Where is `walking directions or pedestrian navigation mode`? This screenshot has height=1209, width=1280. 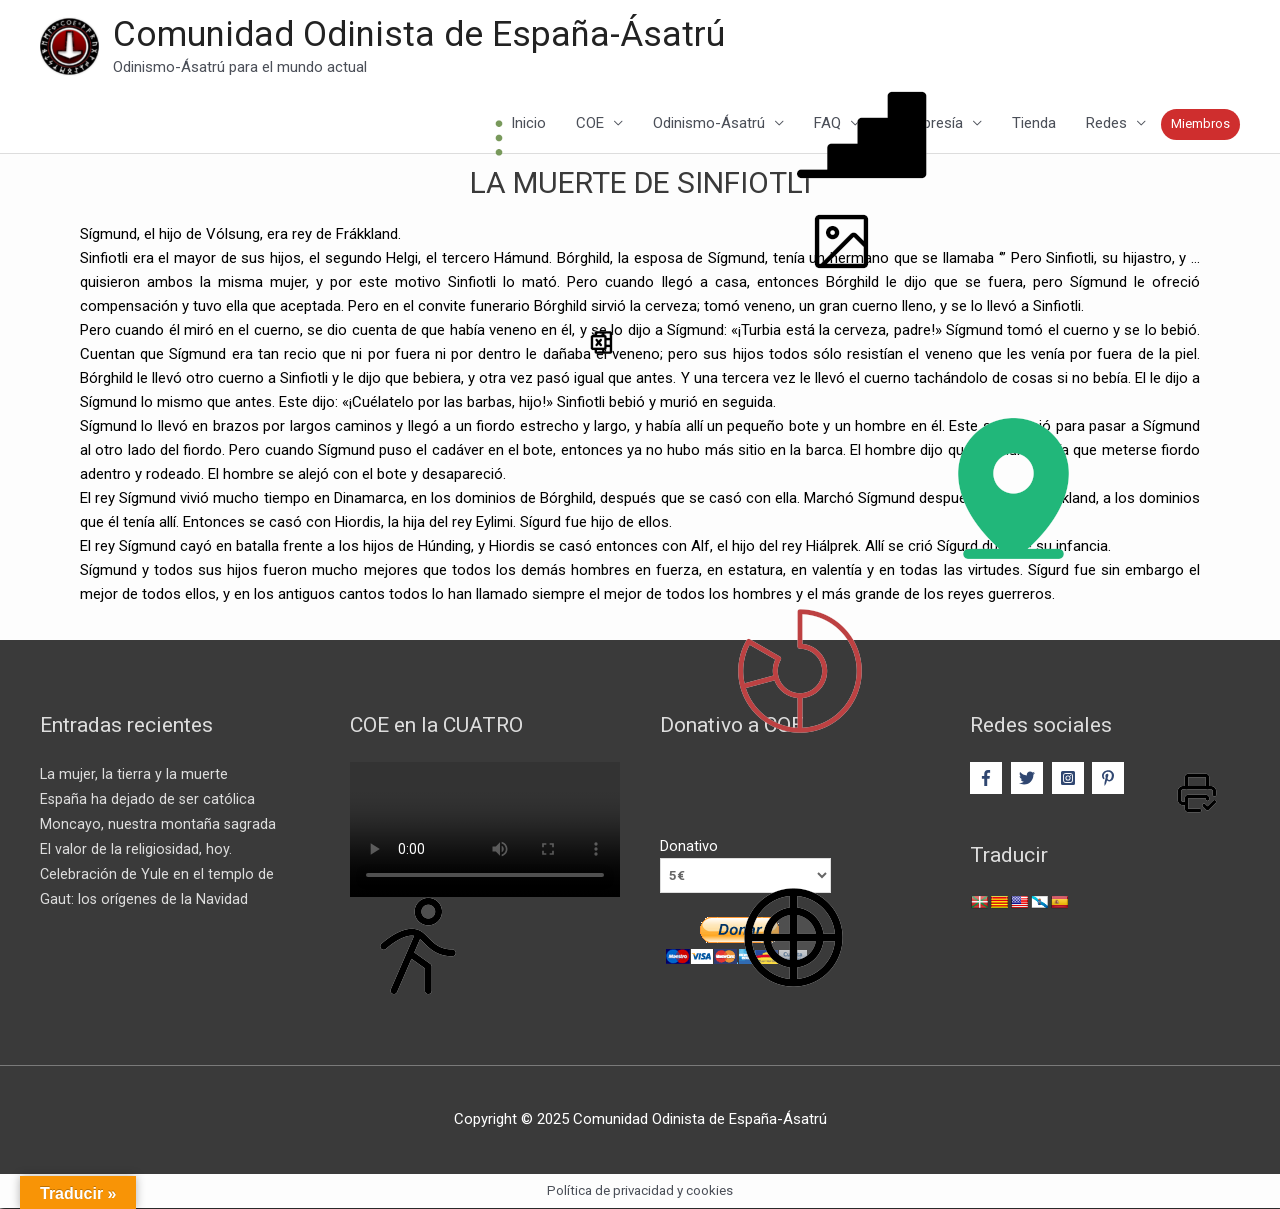
walking directions or pedestrian navigation mode is located at coordinates (418, 946).